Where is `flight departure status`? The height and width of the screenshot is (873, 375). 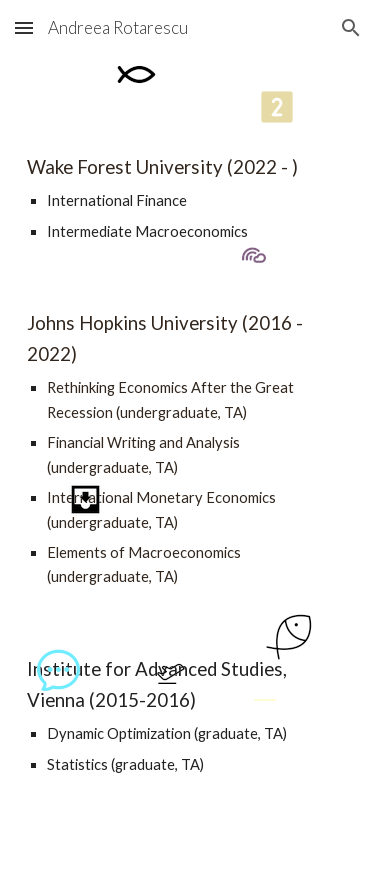
flight departure status is located at coordinates (171, 673).